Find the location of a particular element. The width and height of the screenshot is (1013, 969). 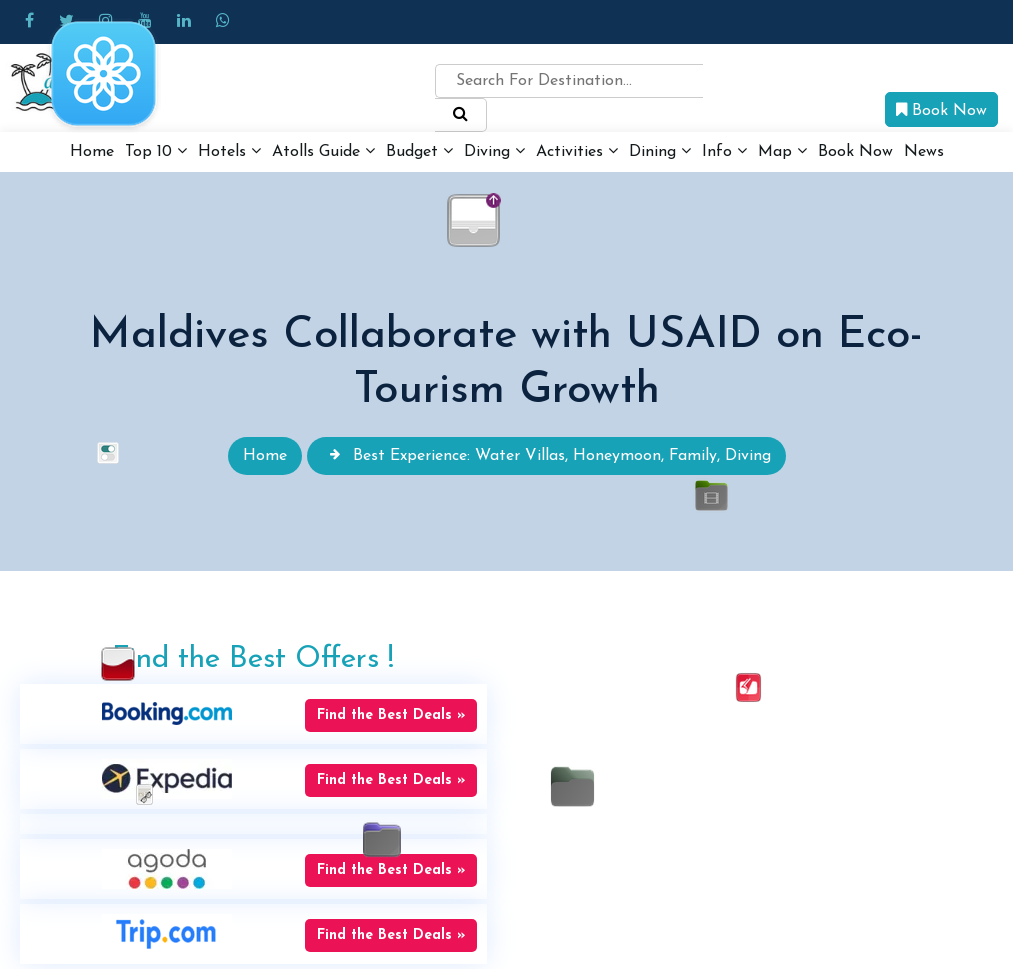

open the documents app is located at coordinates (144, 794).